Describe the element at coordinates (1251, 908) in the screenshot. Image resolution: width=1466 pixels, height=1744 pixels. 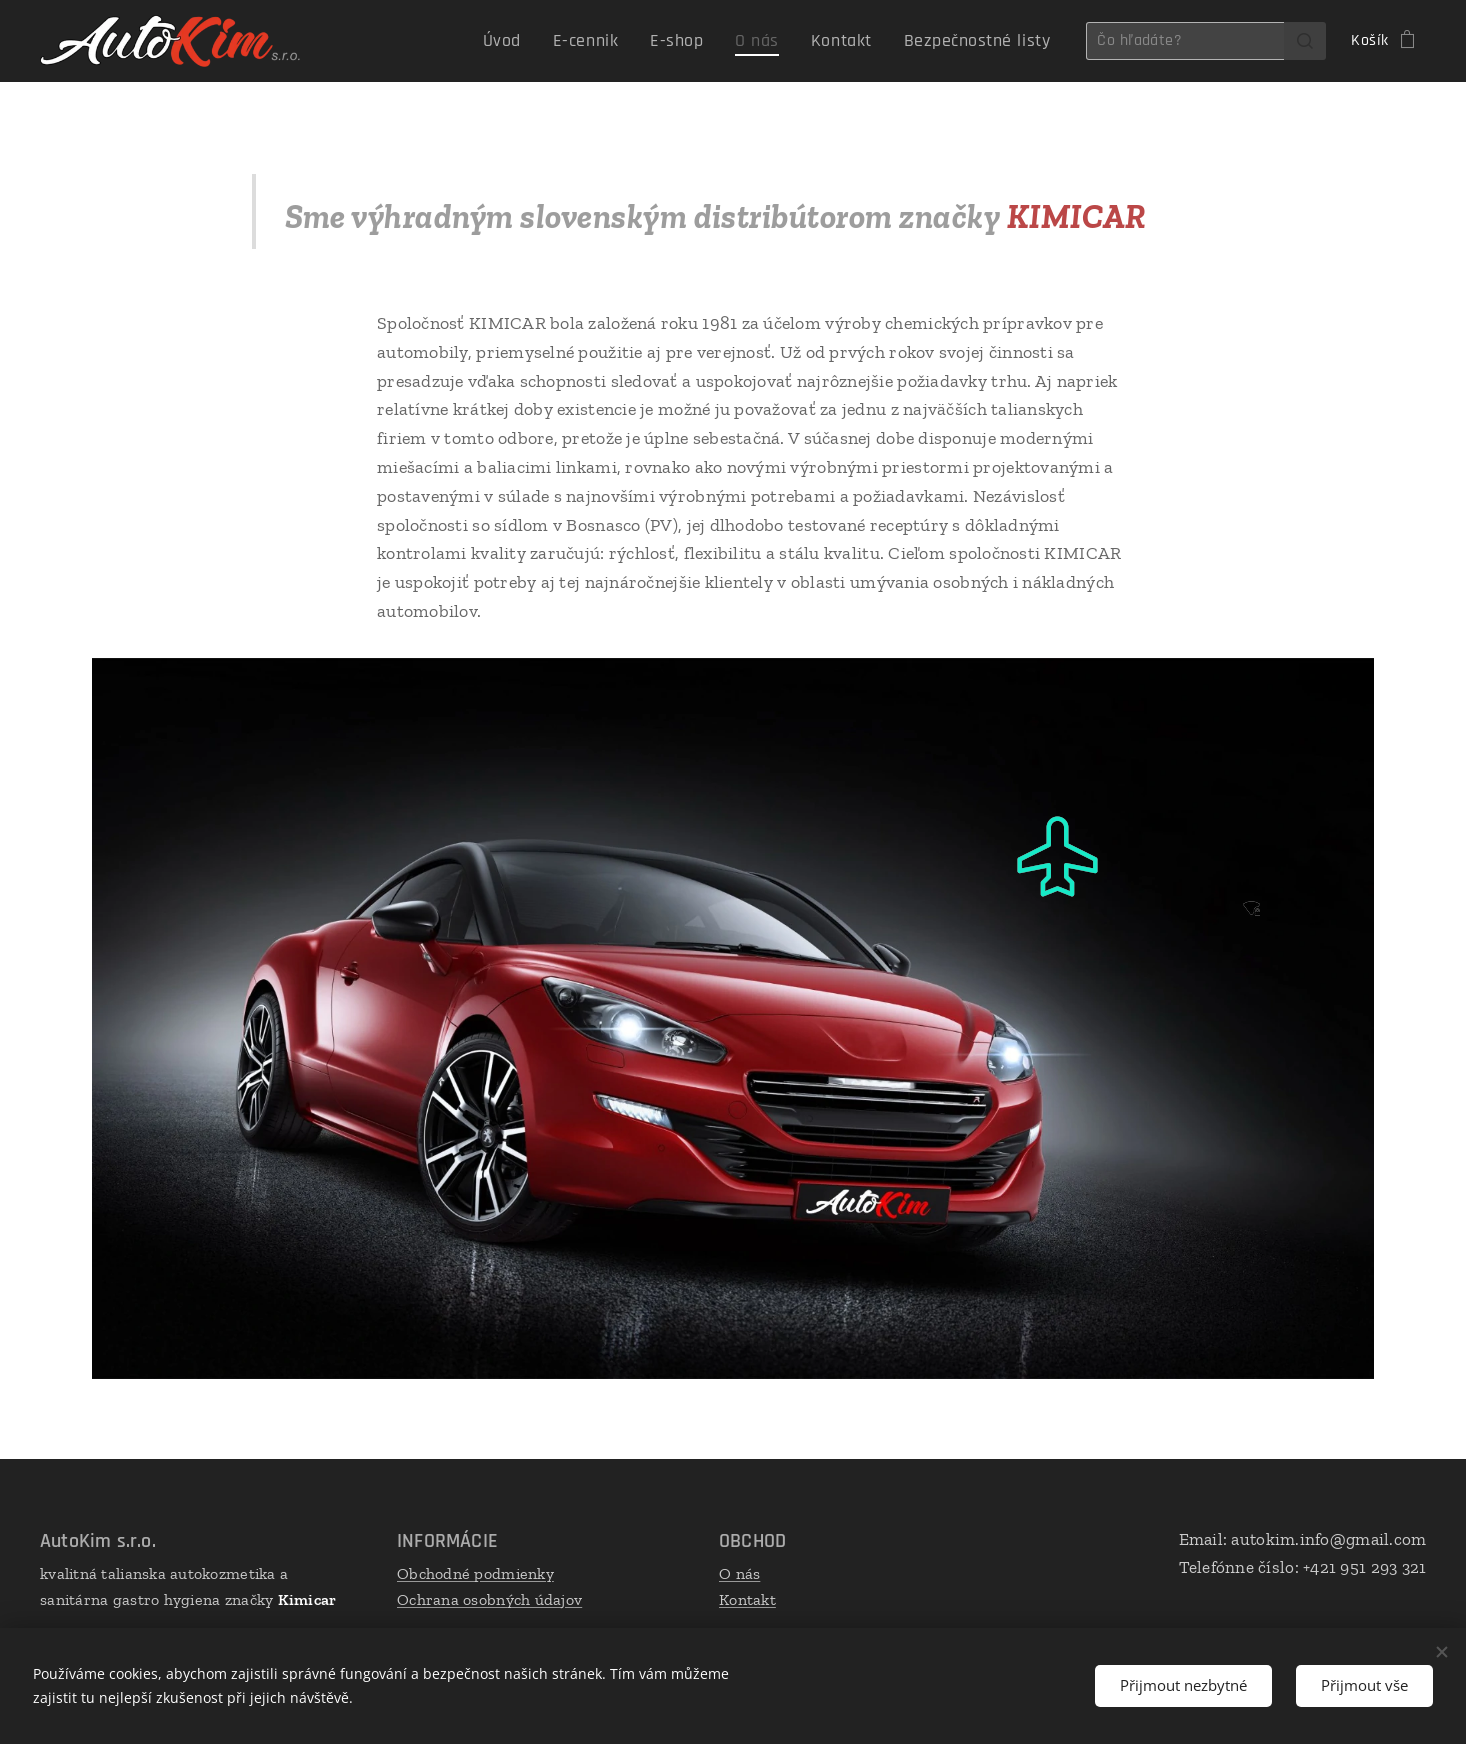
I see `connected to a secure or password-protected wifi network` at that location.